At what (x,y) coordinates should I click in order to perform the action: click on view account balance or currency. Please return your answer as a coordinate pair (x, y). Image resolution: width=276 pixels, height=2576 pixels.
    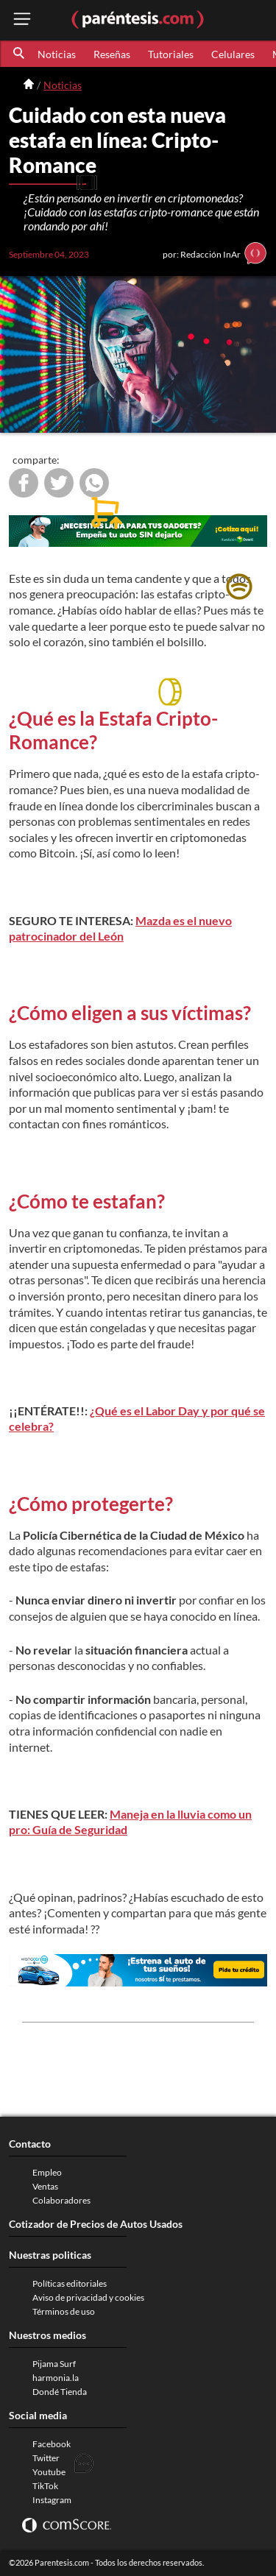
    Looking at the image, I should click on (170, 692).